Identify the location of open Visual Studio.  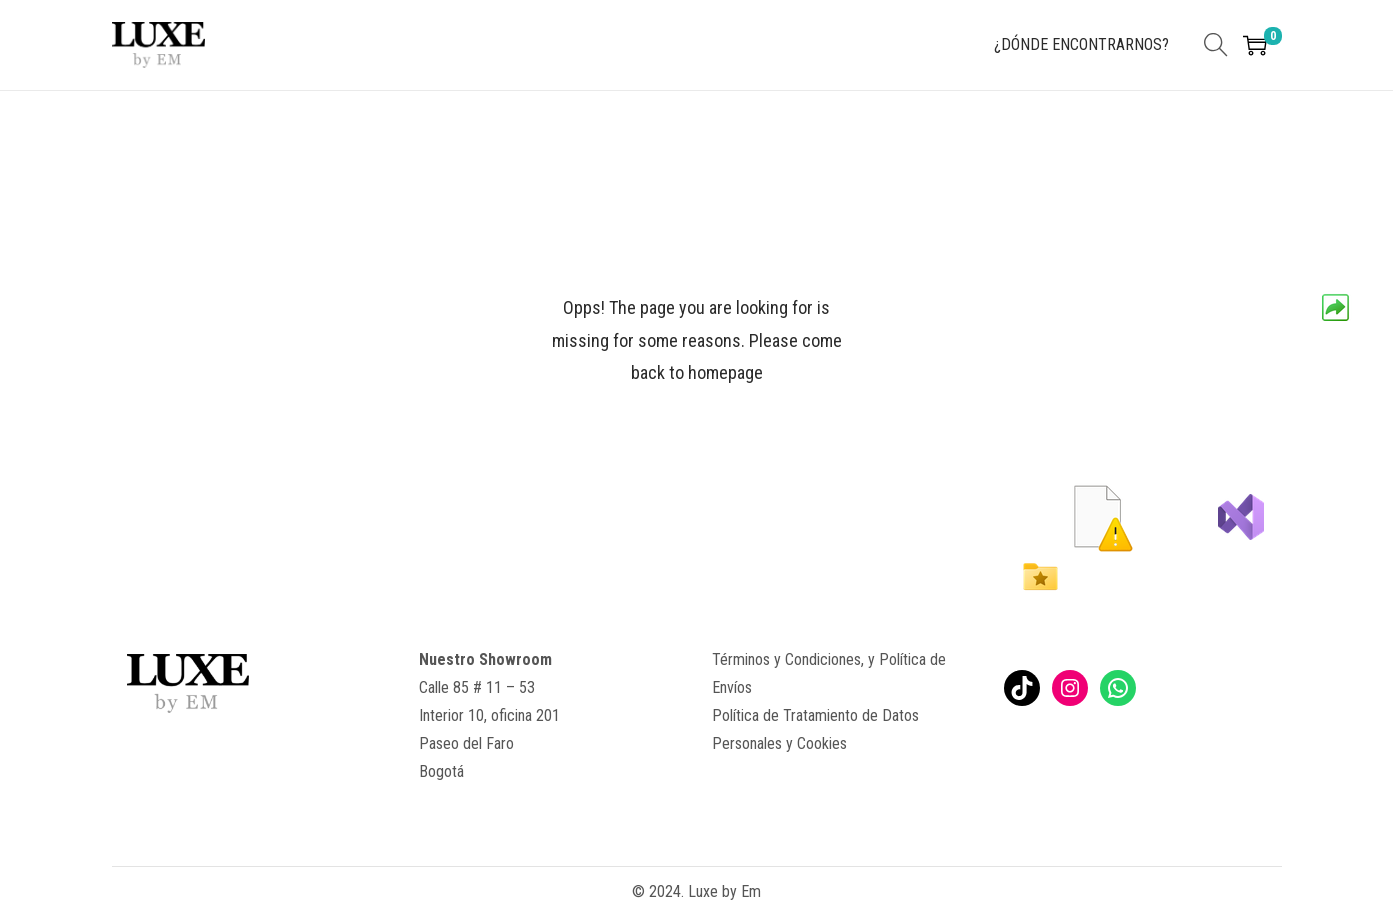
(1241, 517).